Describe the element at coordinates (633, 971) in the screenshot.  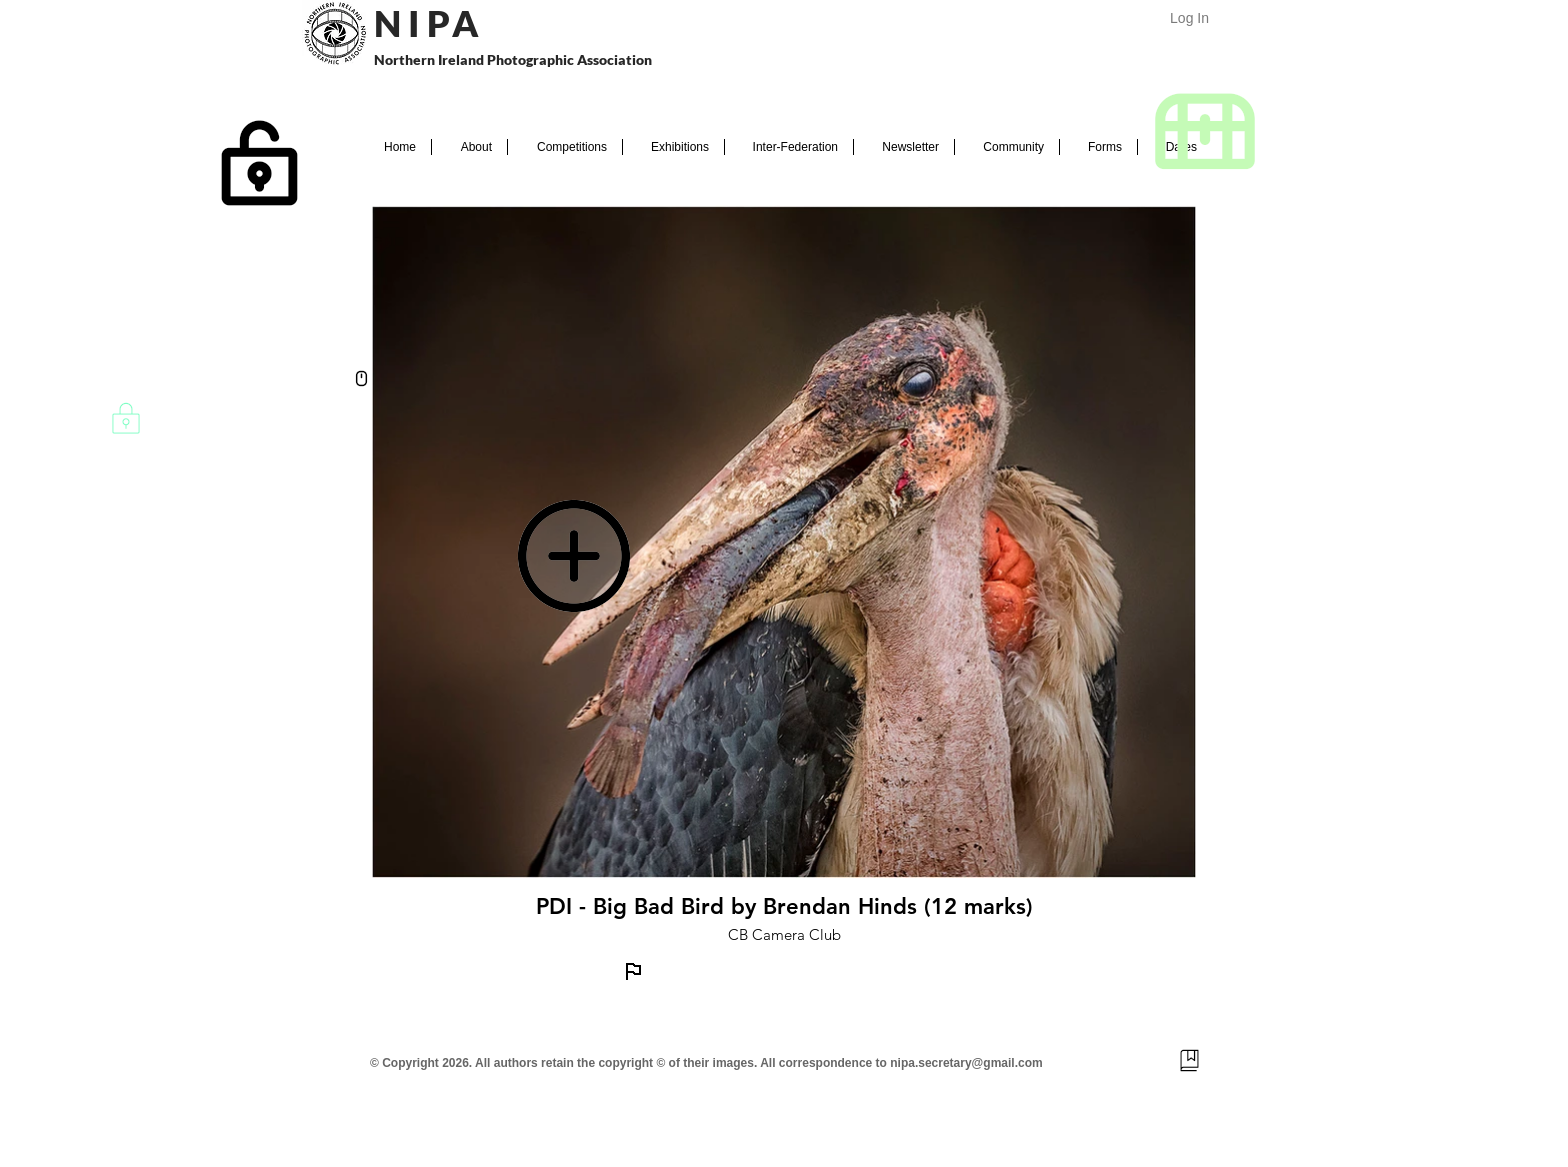
I see `flag or report content` at that location.